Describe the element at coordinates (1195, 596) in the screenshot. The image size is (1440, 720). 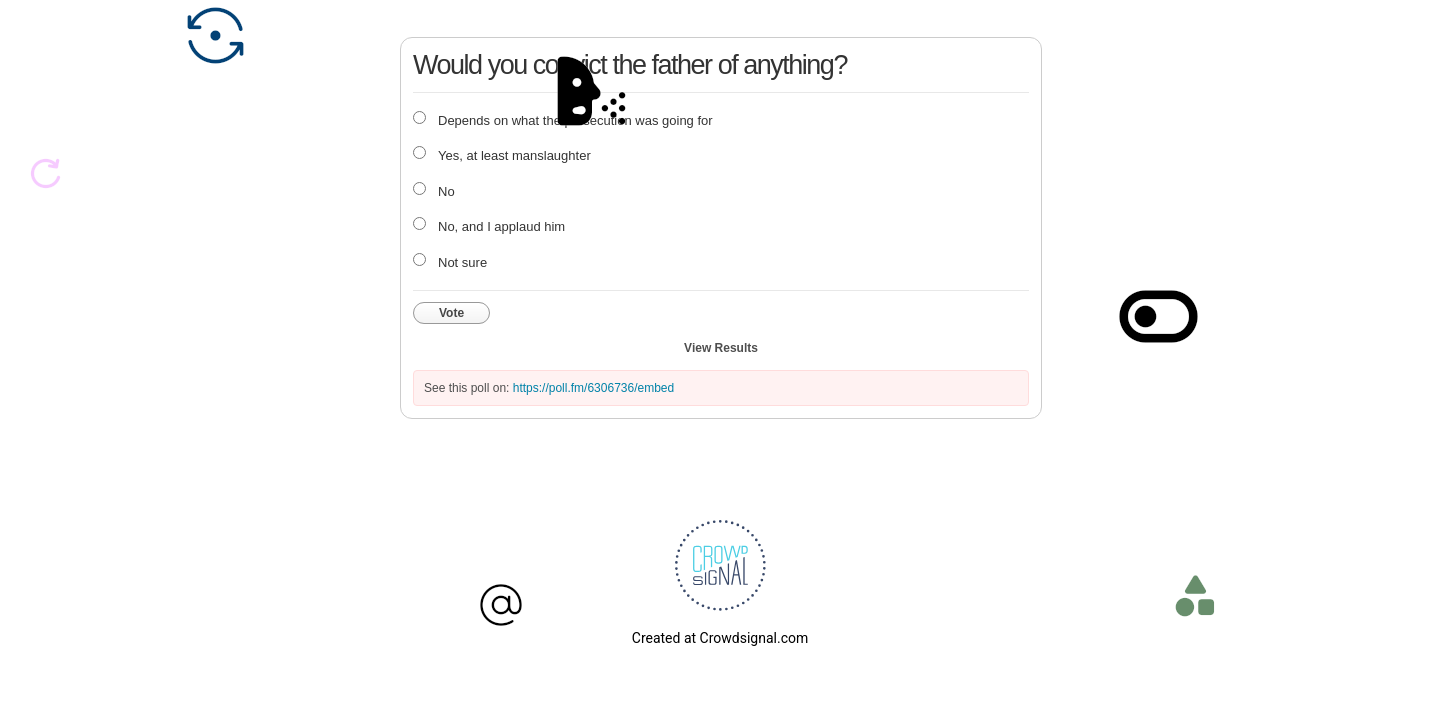
I see `access shape tools or drawing options` at that location.